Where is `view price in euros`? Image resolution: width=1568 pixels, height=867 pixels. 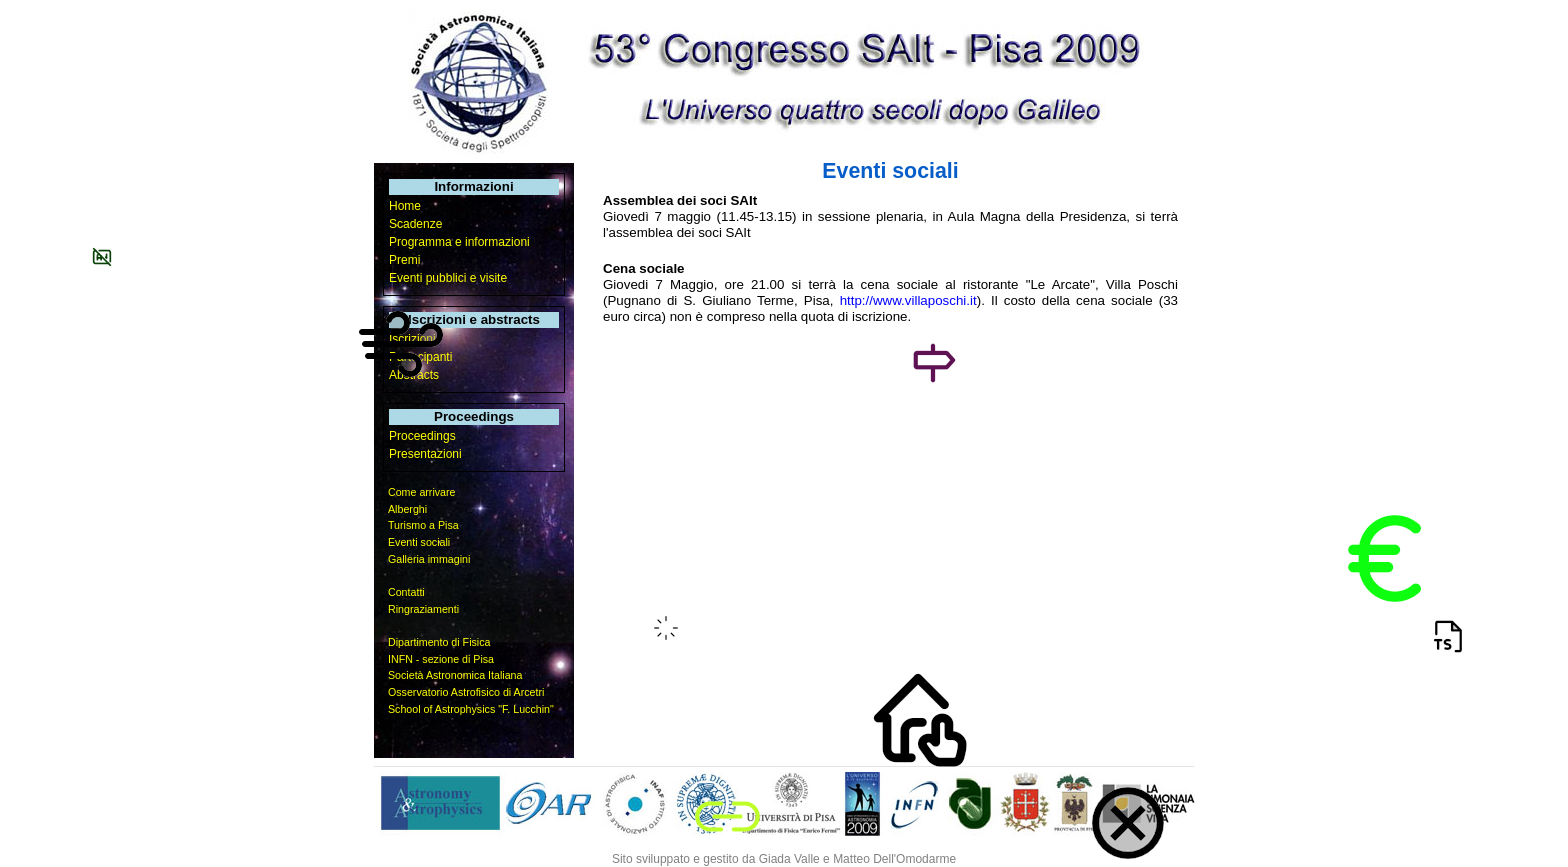
view price in euros is located at coordinates (1391, 558).